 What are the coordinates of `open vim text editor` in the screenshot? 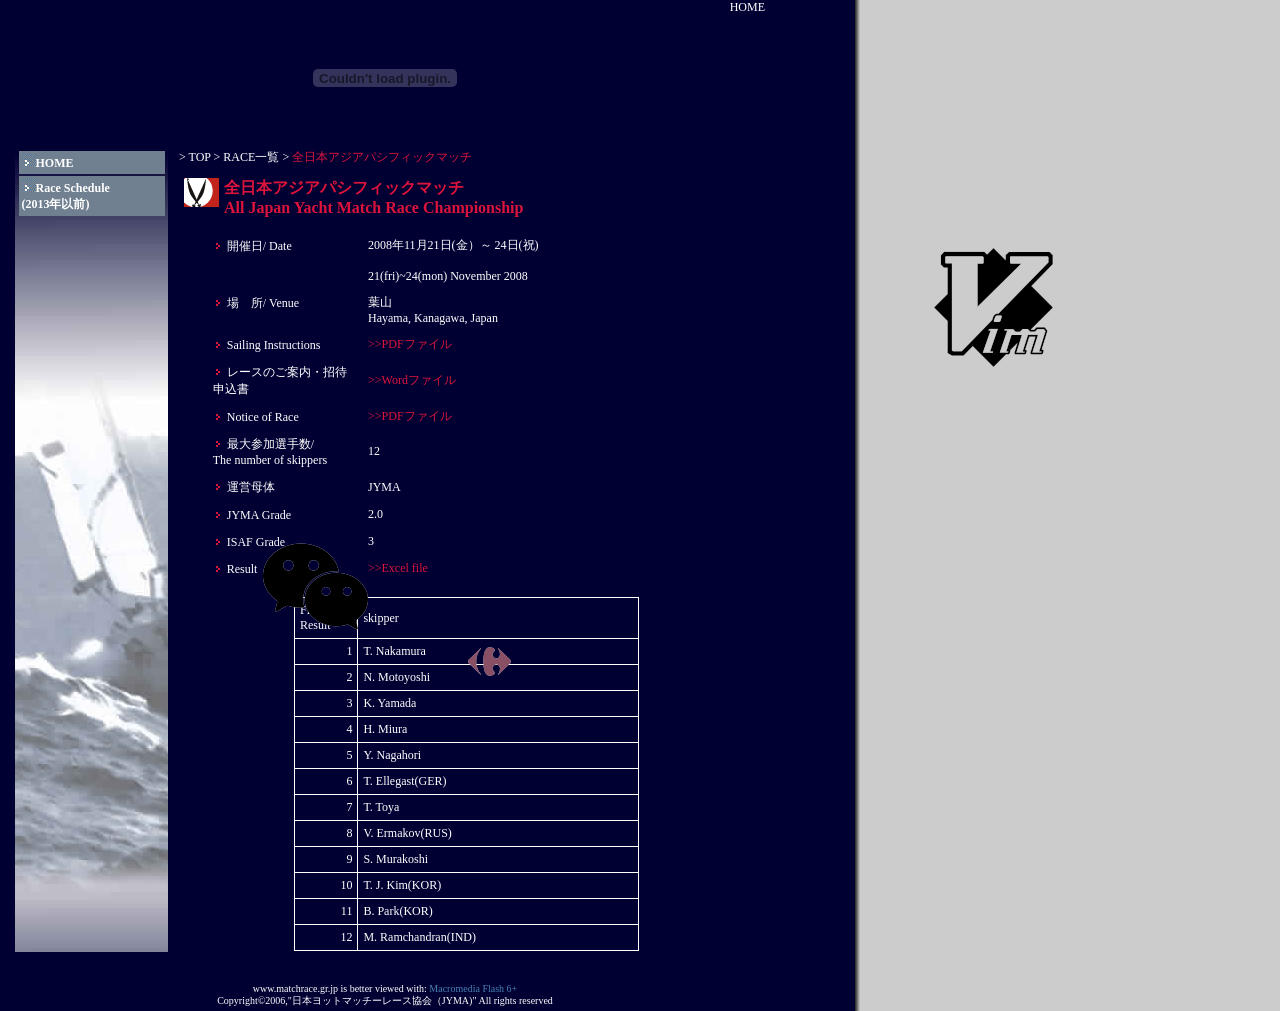 It's located at (993, 307).